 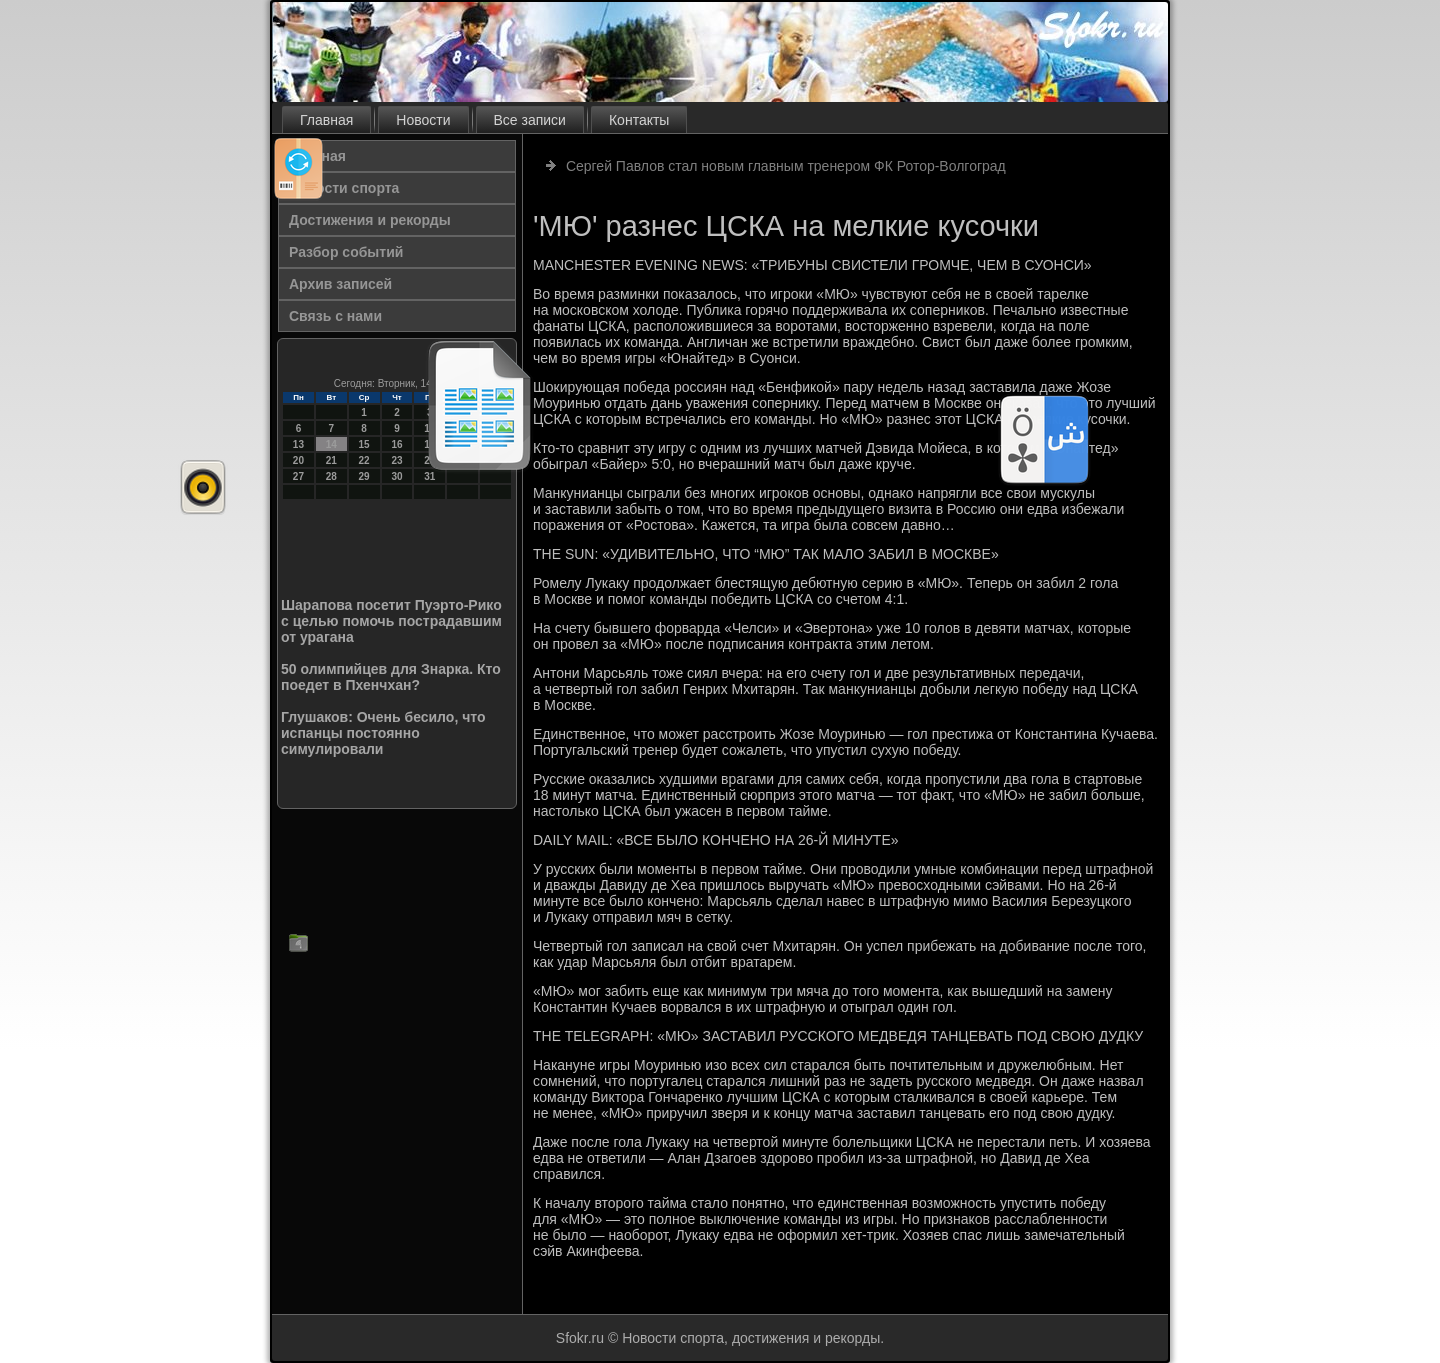 I want to click on system package upgrade in progress, so click(x=298, y=168).